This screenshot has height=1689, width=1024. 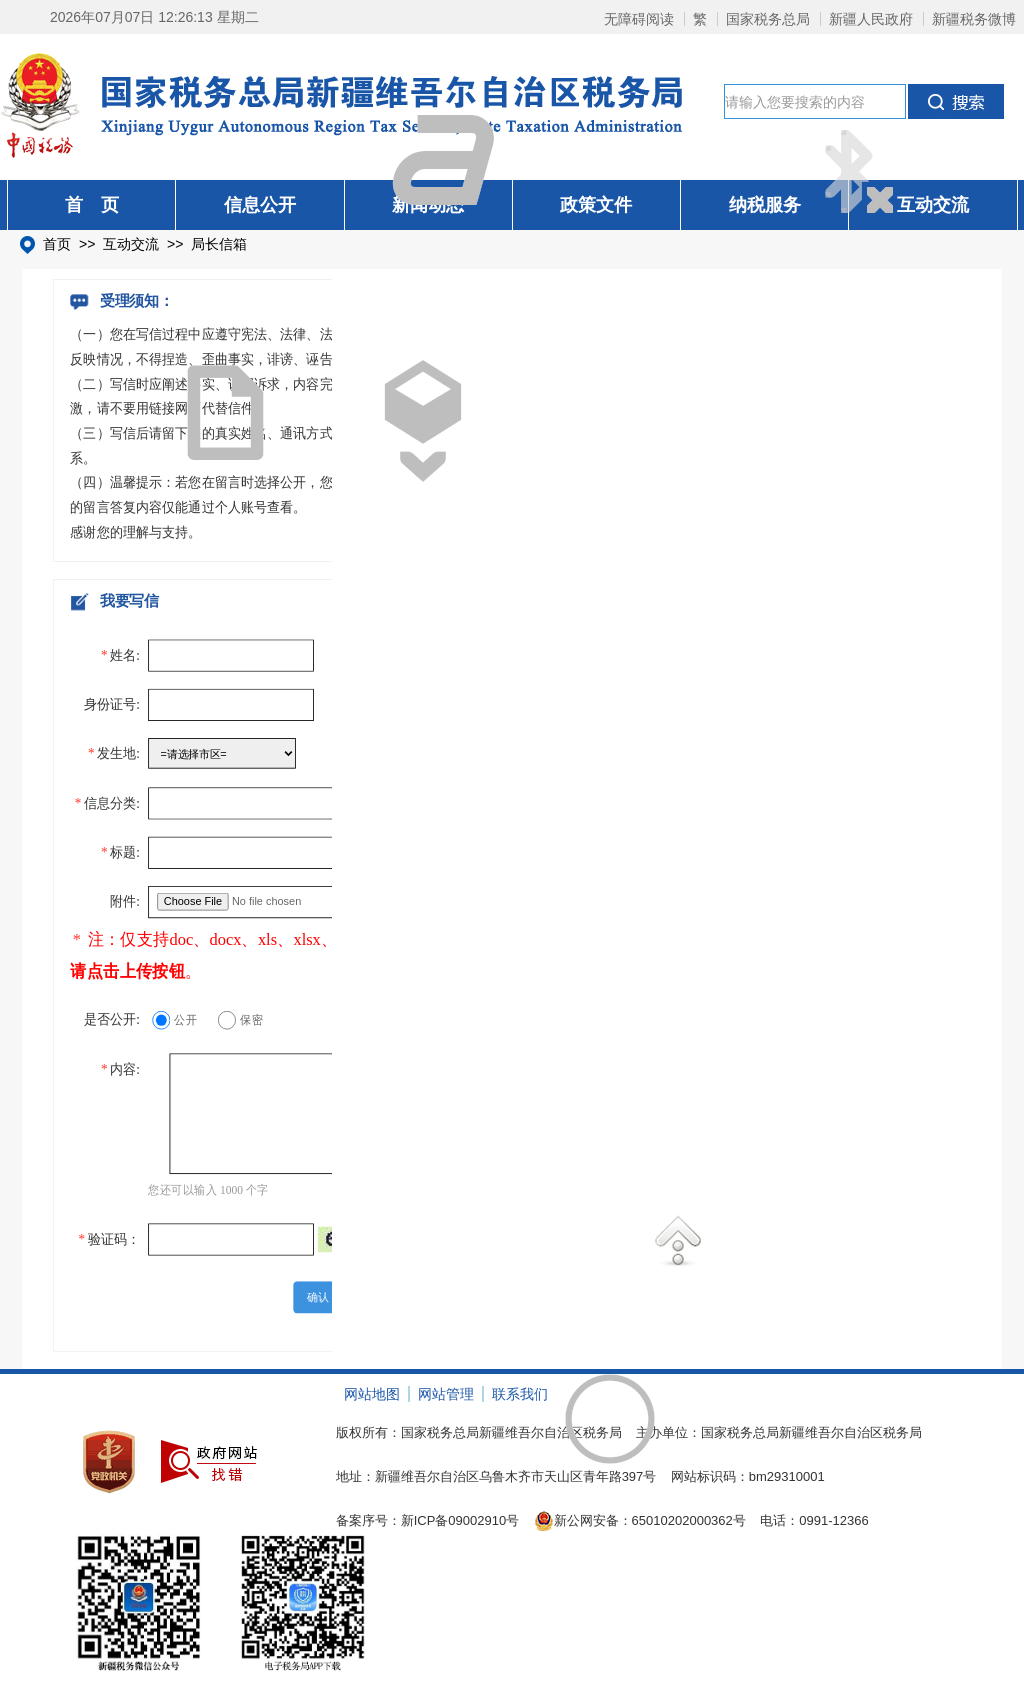 What do you see at coordinates (677, 1241) in the screenshot?
I see `navigate up one level in a directory or list` at bounding box center [677, 1241].